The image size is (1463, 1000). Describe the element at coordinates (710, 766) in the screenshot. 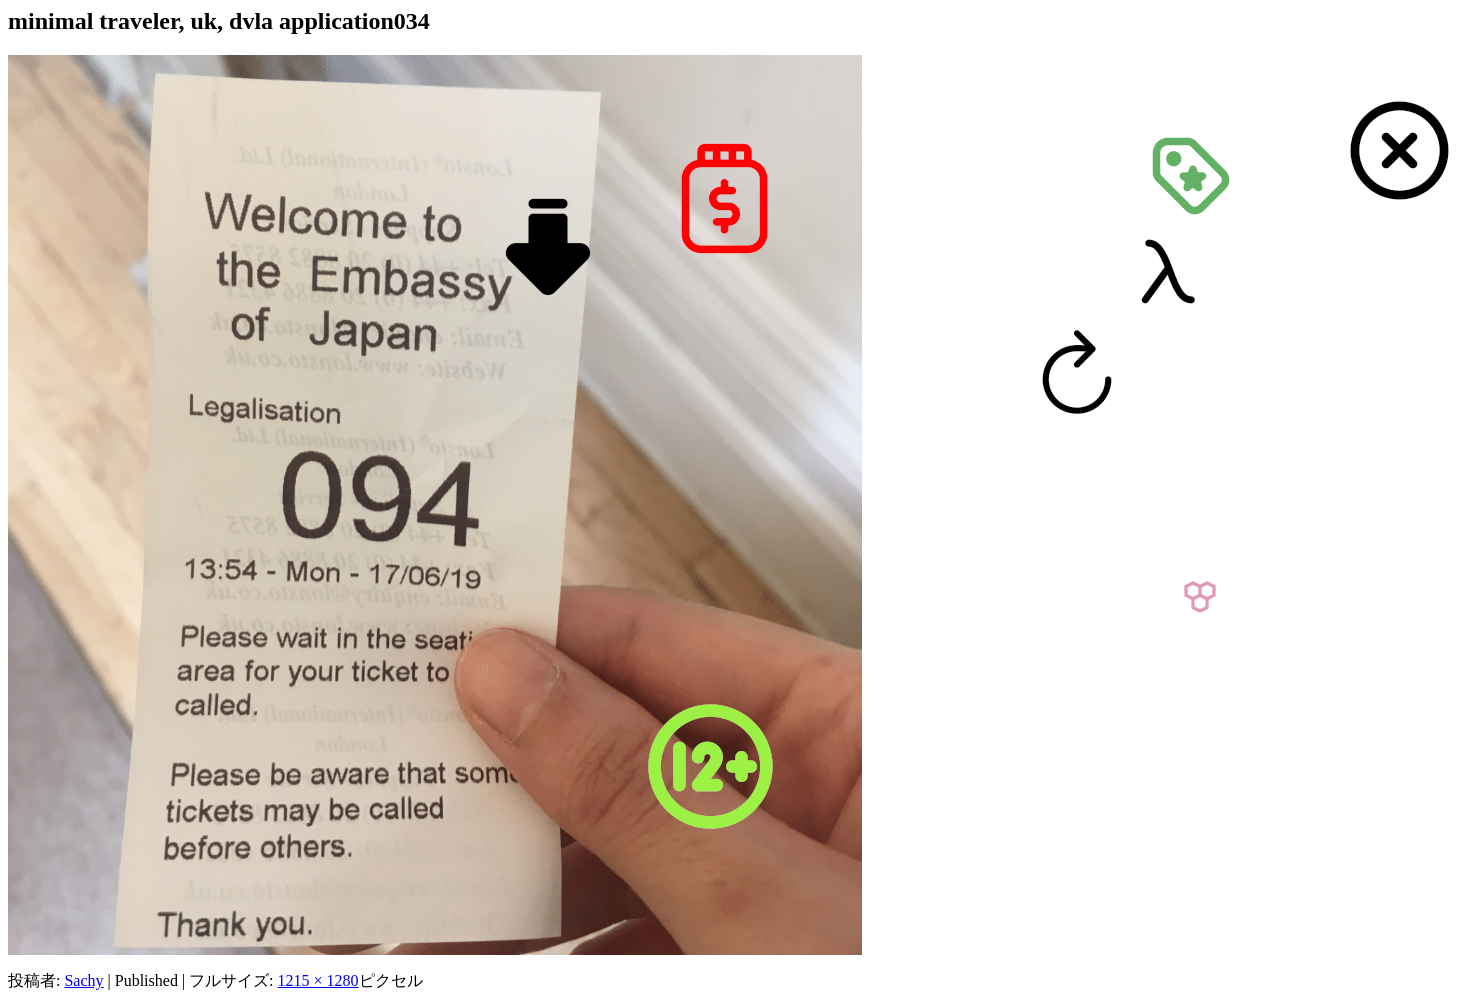

I see `indicates content rated for ages 12 and older` at that location.